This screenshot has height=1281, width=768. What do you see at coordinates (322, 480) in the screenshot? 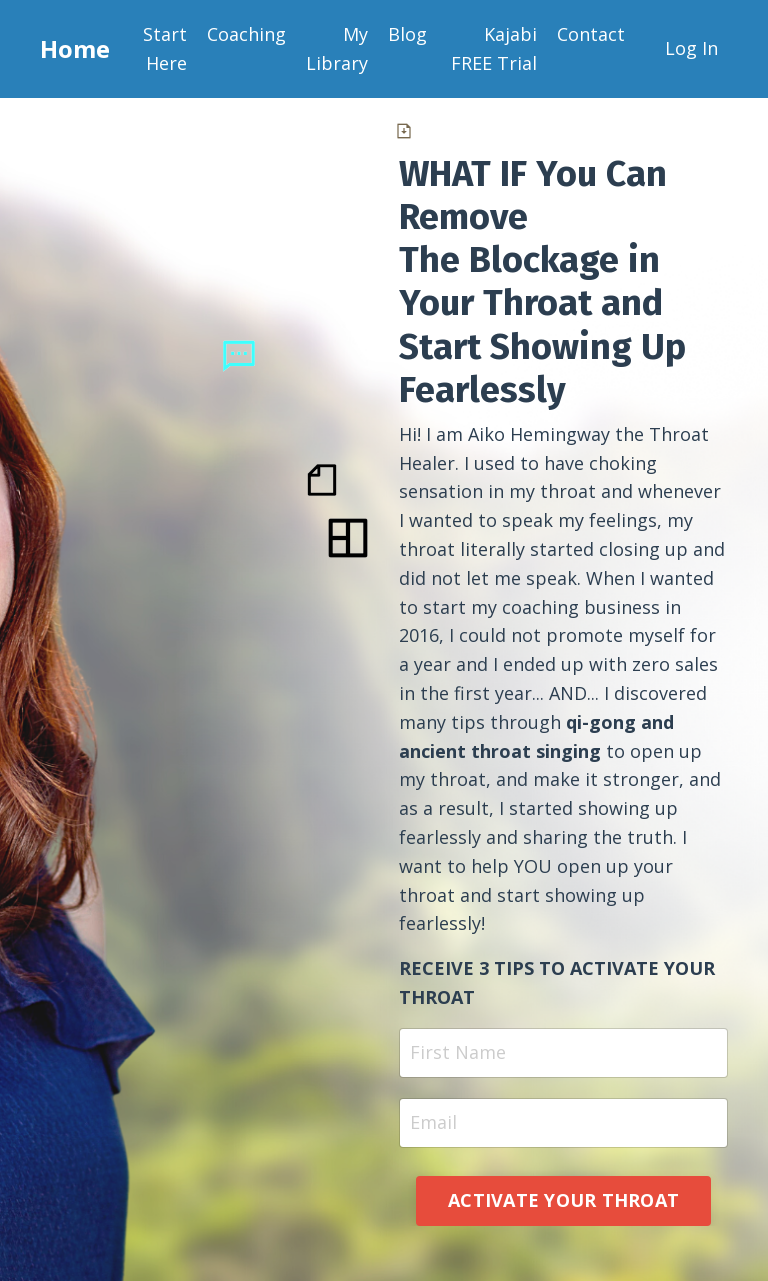
I see `view or open a document` at bounding box center [322, 480].